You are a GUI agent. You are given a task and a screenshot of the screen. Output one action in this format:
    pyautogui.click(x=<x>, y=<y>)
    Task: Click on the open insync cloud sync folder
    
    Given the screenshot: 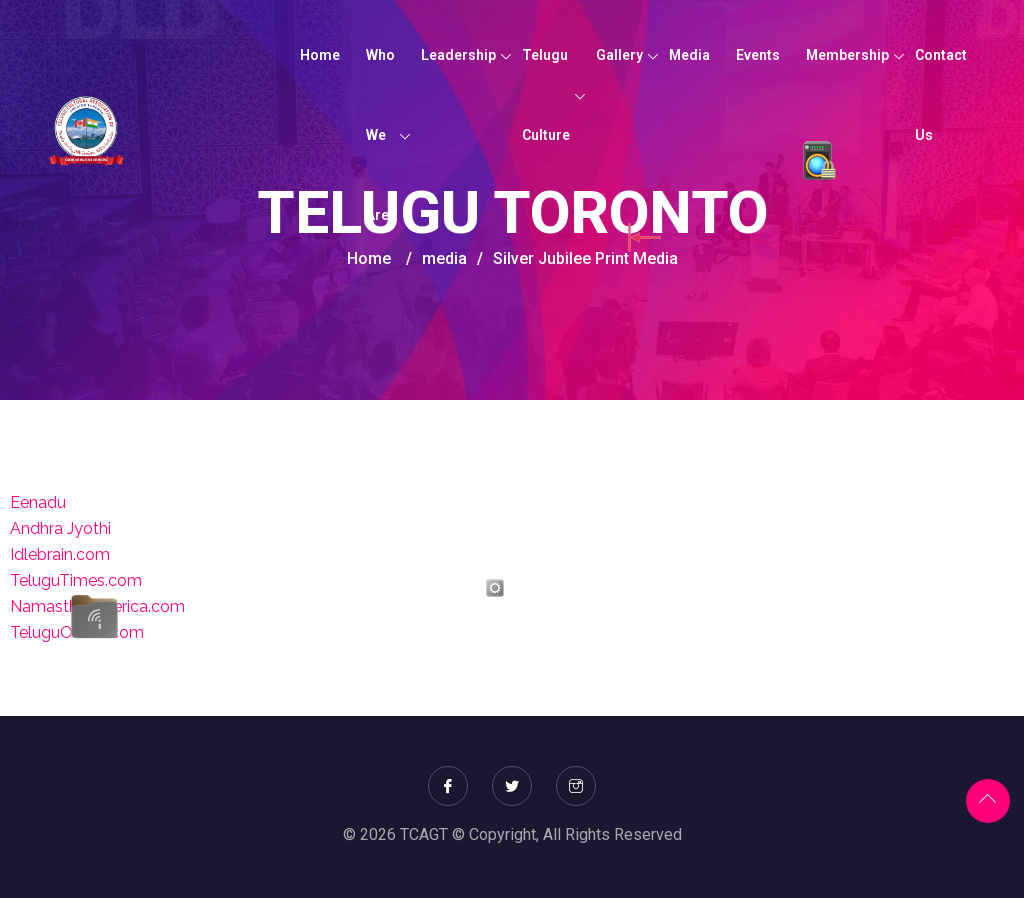 What is the action you would take?
    pyautogui.click(x=94, y=616)
    